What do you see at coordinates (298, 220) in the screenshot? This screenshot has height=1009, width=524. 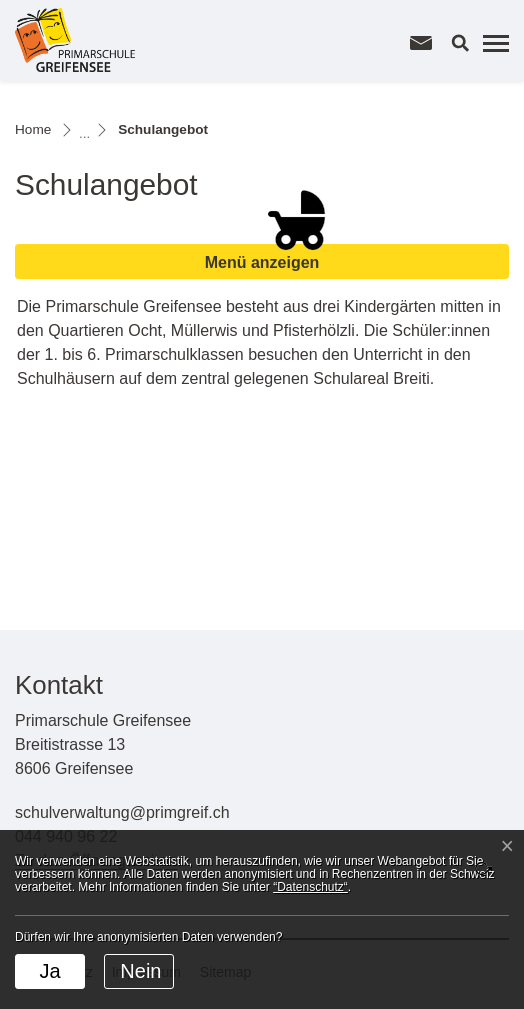 I see `indicates child-friendly or family-friendly location` at bounding box center [298, 220].